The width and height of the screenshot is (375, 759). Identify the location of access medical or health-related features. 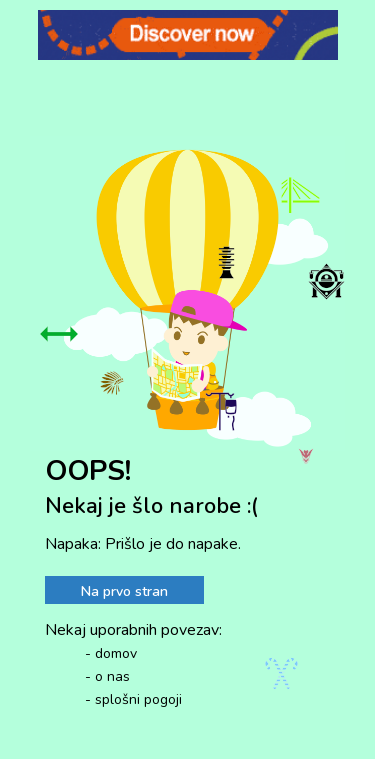
(223, 410).